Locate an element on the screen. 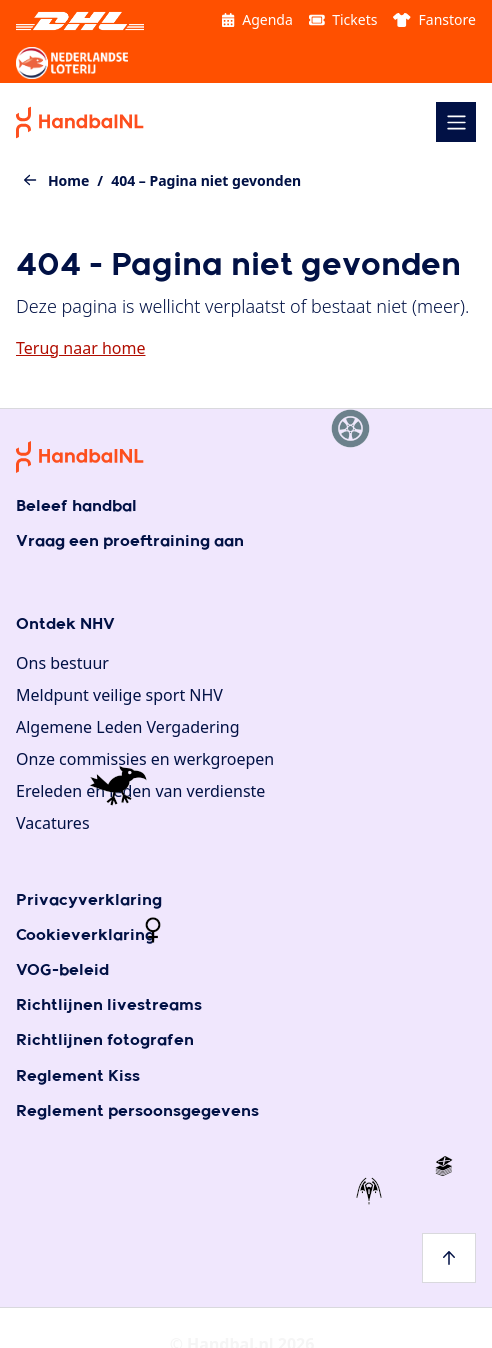 The height and width of the screenshot is (1348, 492). sparrow character or bird companion in a game is located at coordinates (117, 784).